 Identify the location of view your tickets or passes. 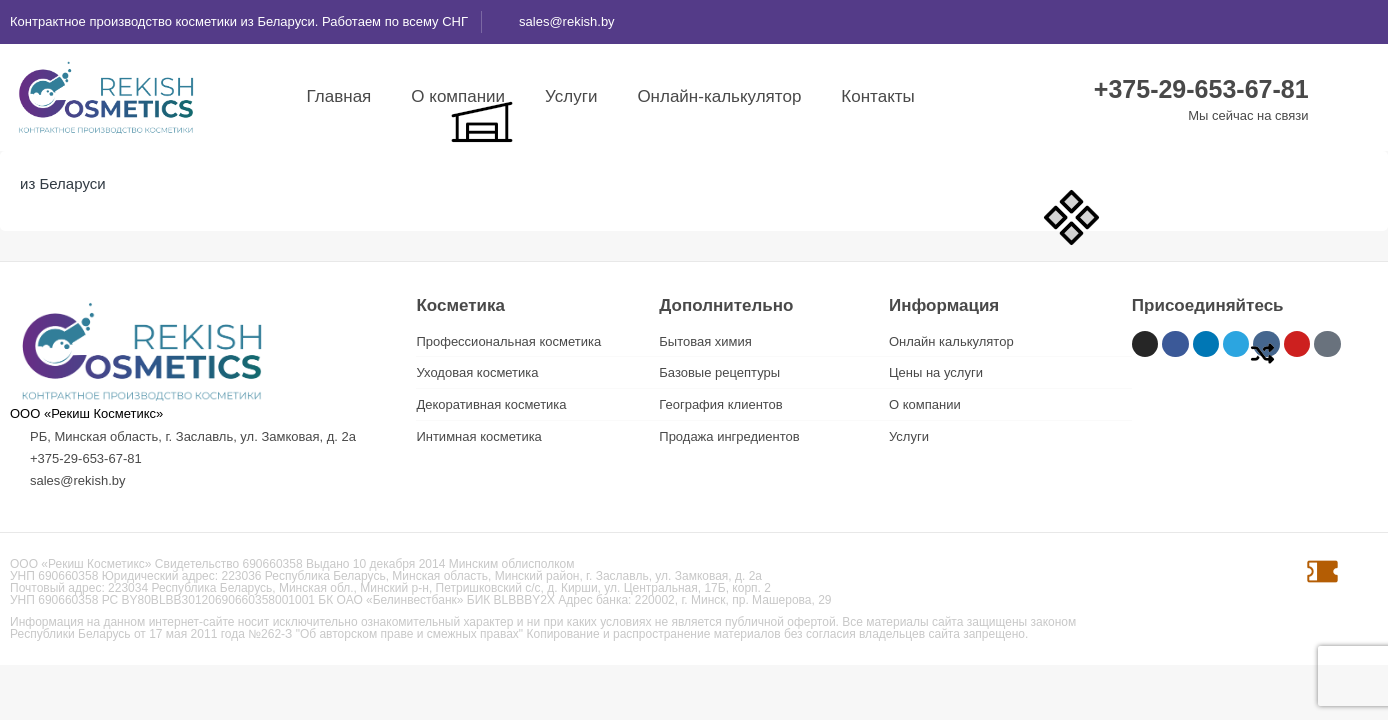
(1322, 571).